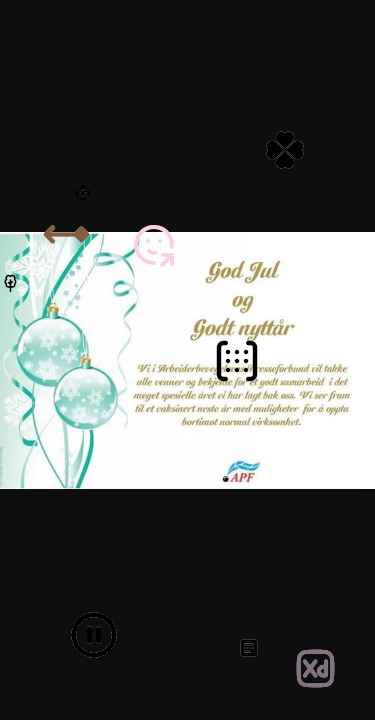 Image resolution: width=375 pixels, height=720 pixels. Describe the element at coordinates (66, 234) in the screenshot. I see `go back or return to previous step` at that location.